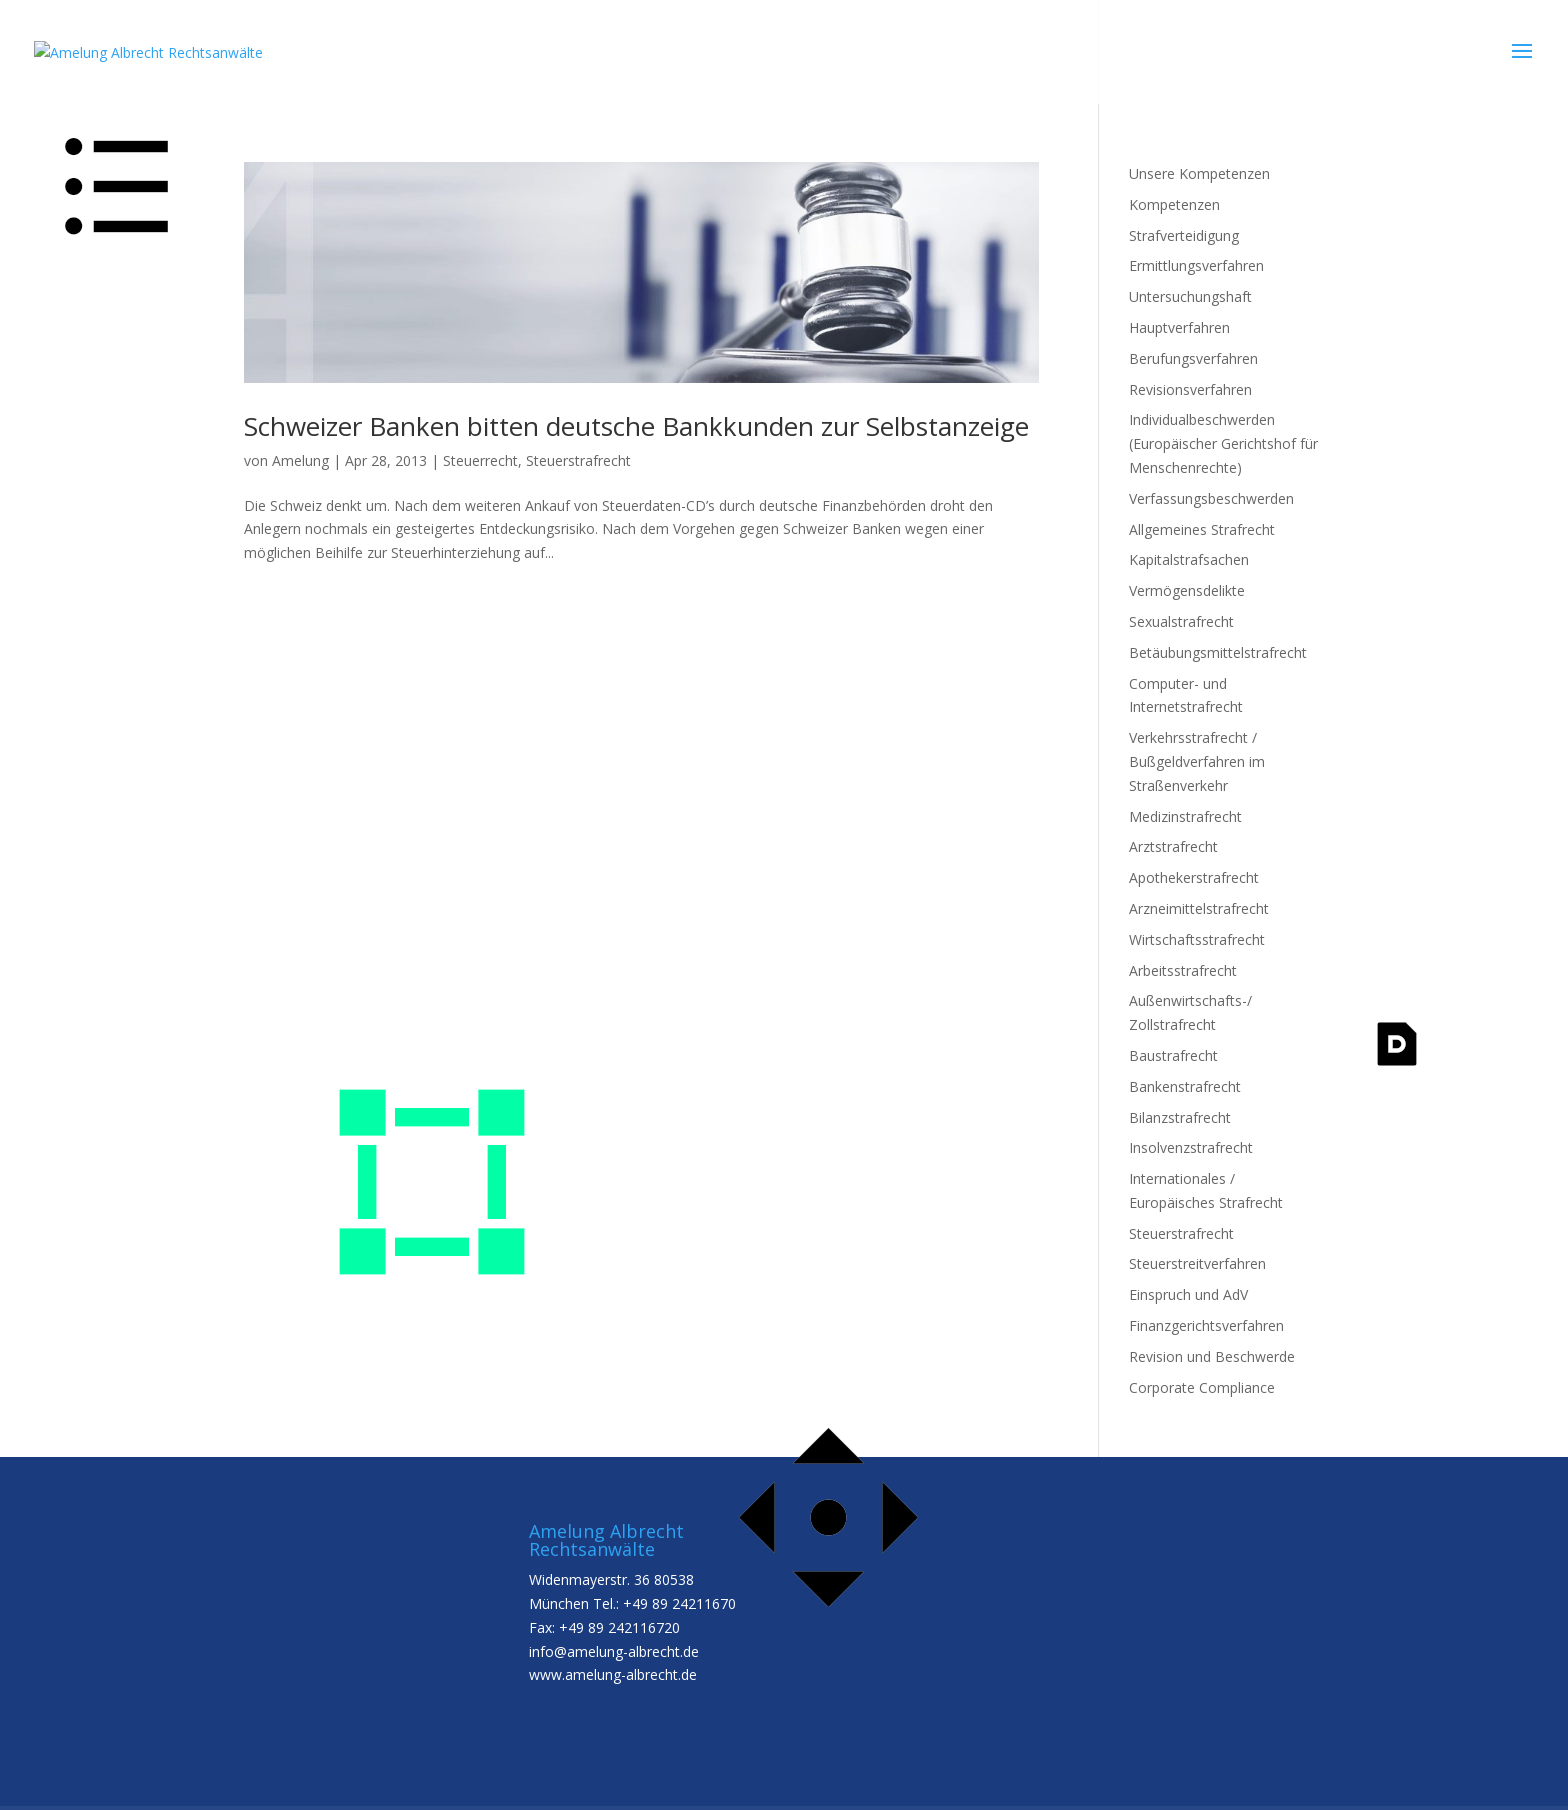 The height and width of the screenshot is (1810, 1568). Describe the element at coordinates (432, 1182) in the screenshot. I see `access shape tools or drawing options` at that location.